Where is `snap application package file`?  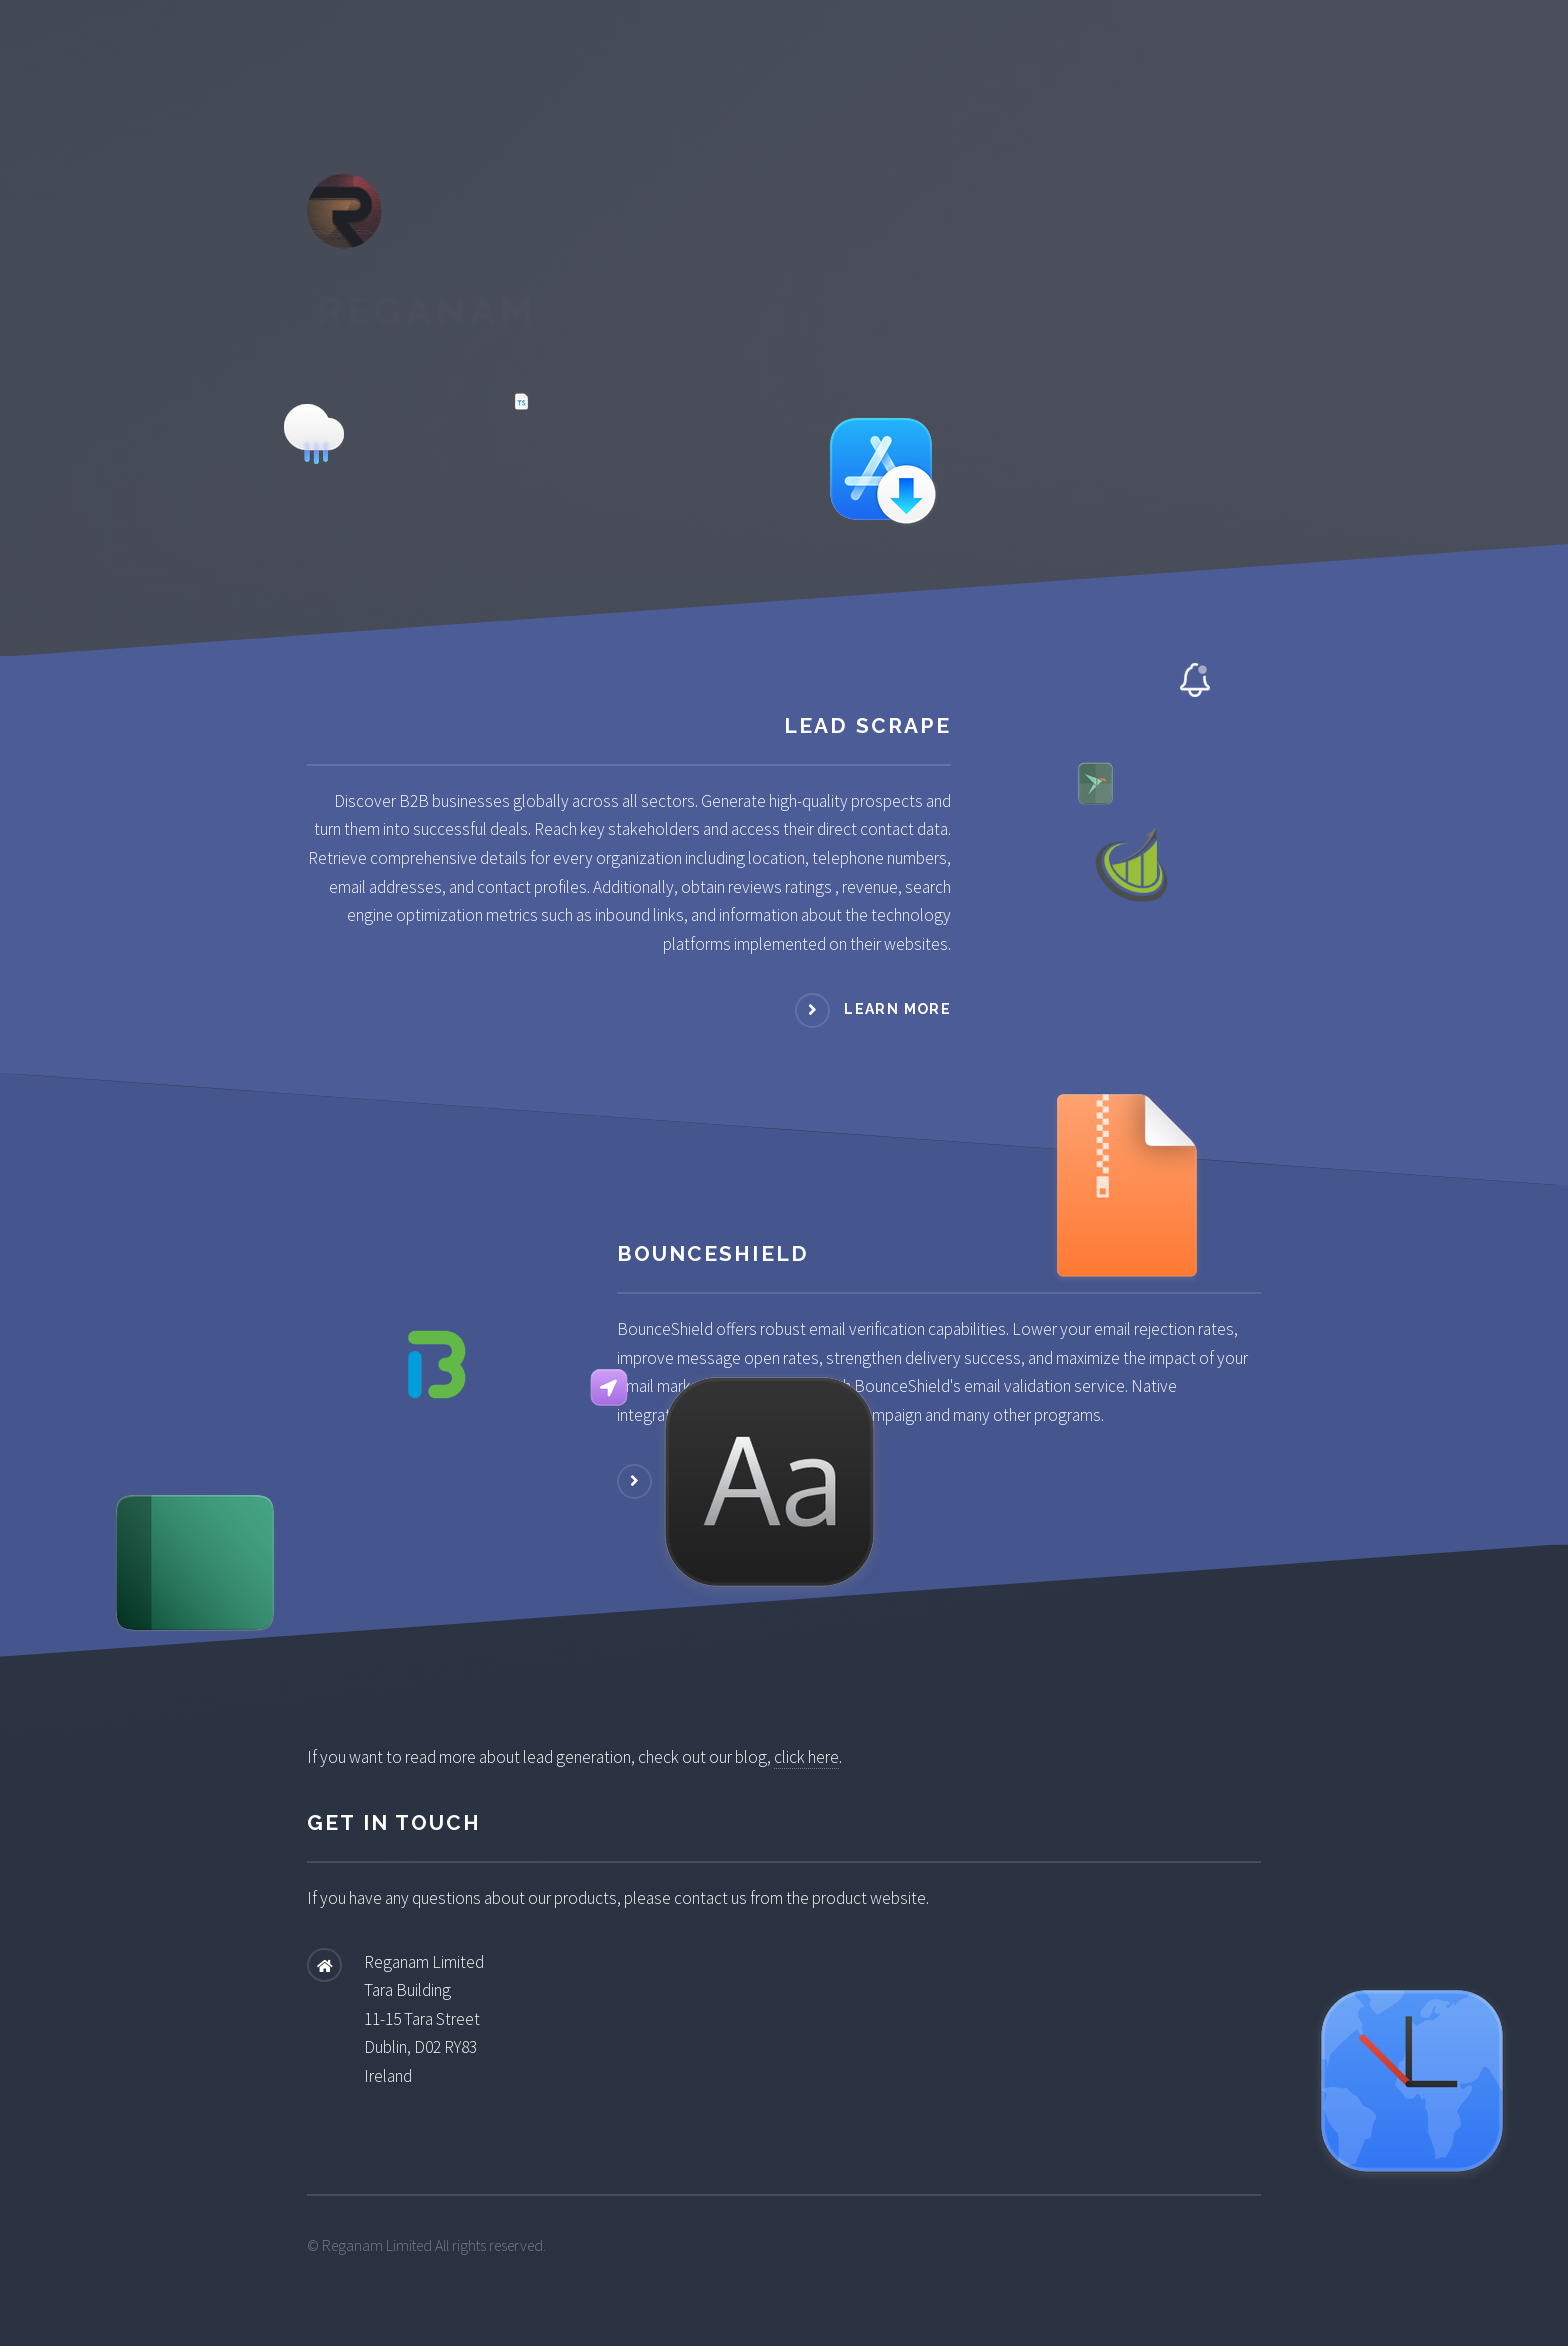 snap application package file is located at coordinates (1095, 783).